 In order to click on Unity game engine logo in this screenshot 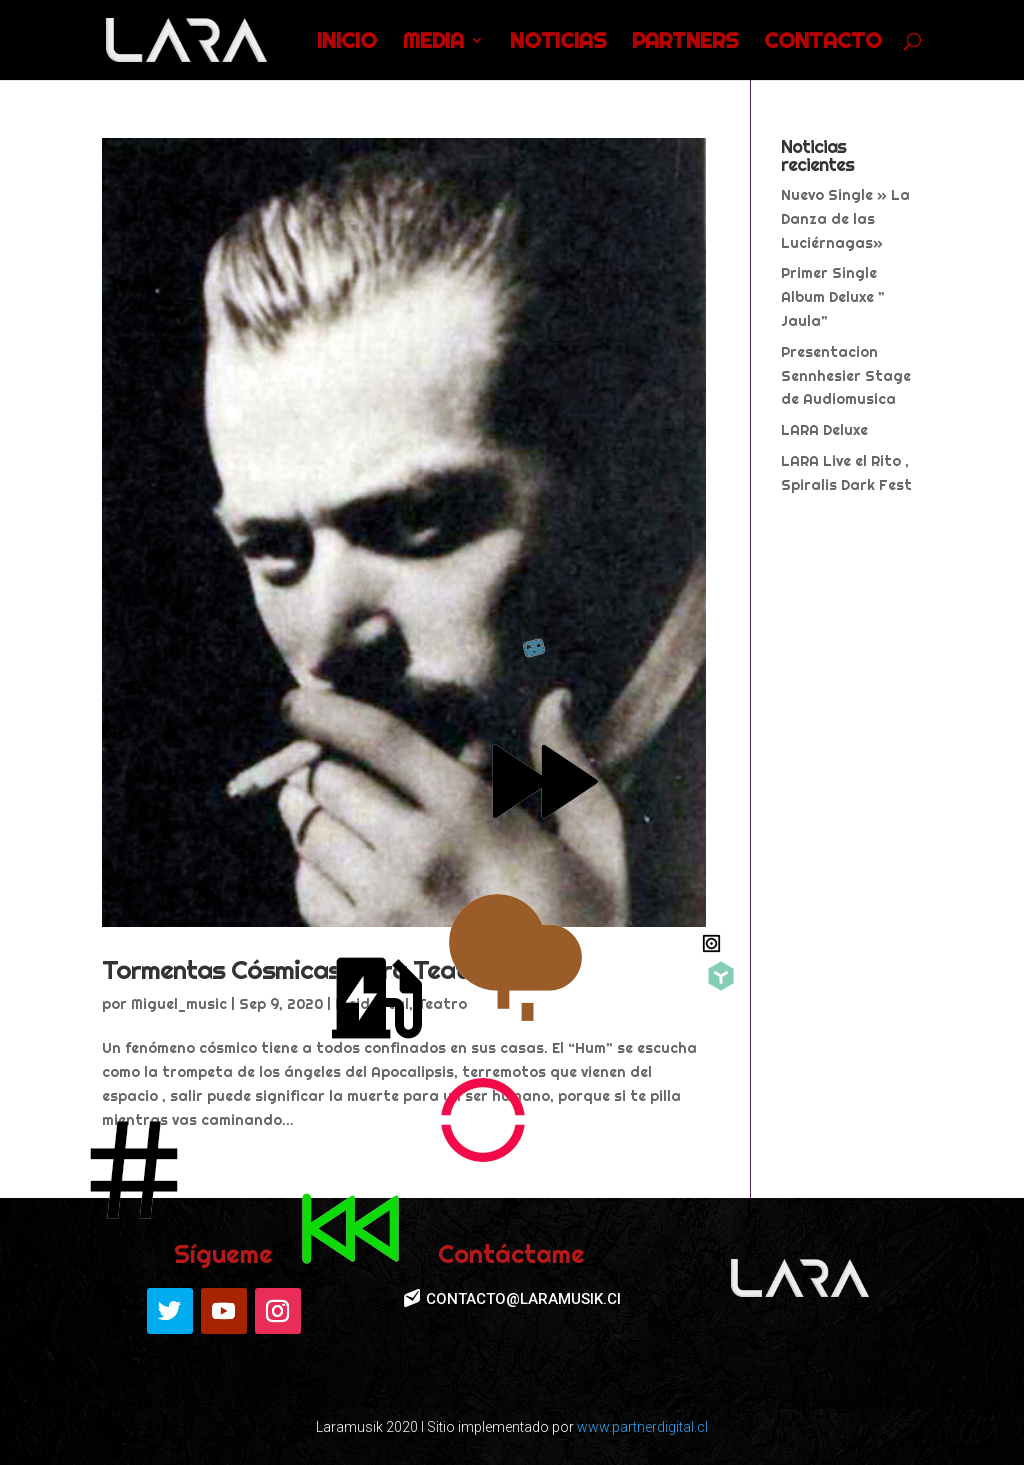, I will do `click(721, 976)`.